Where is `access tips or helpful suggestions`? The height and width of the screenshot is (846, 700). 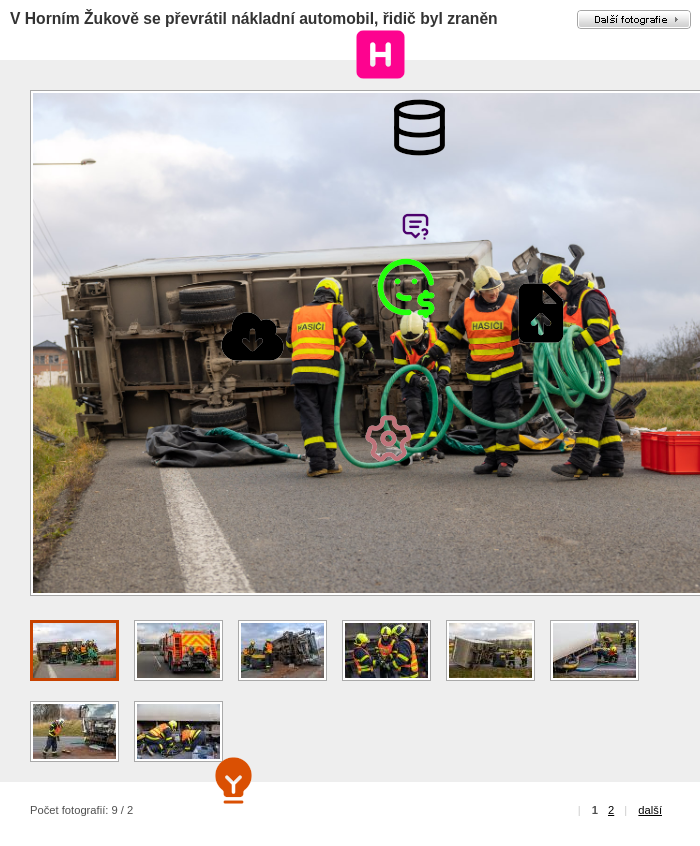
access tips or helpful suggestions is located at coordinates (233, 780).